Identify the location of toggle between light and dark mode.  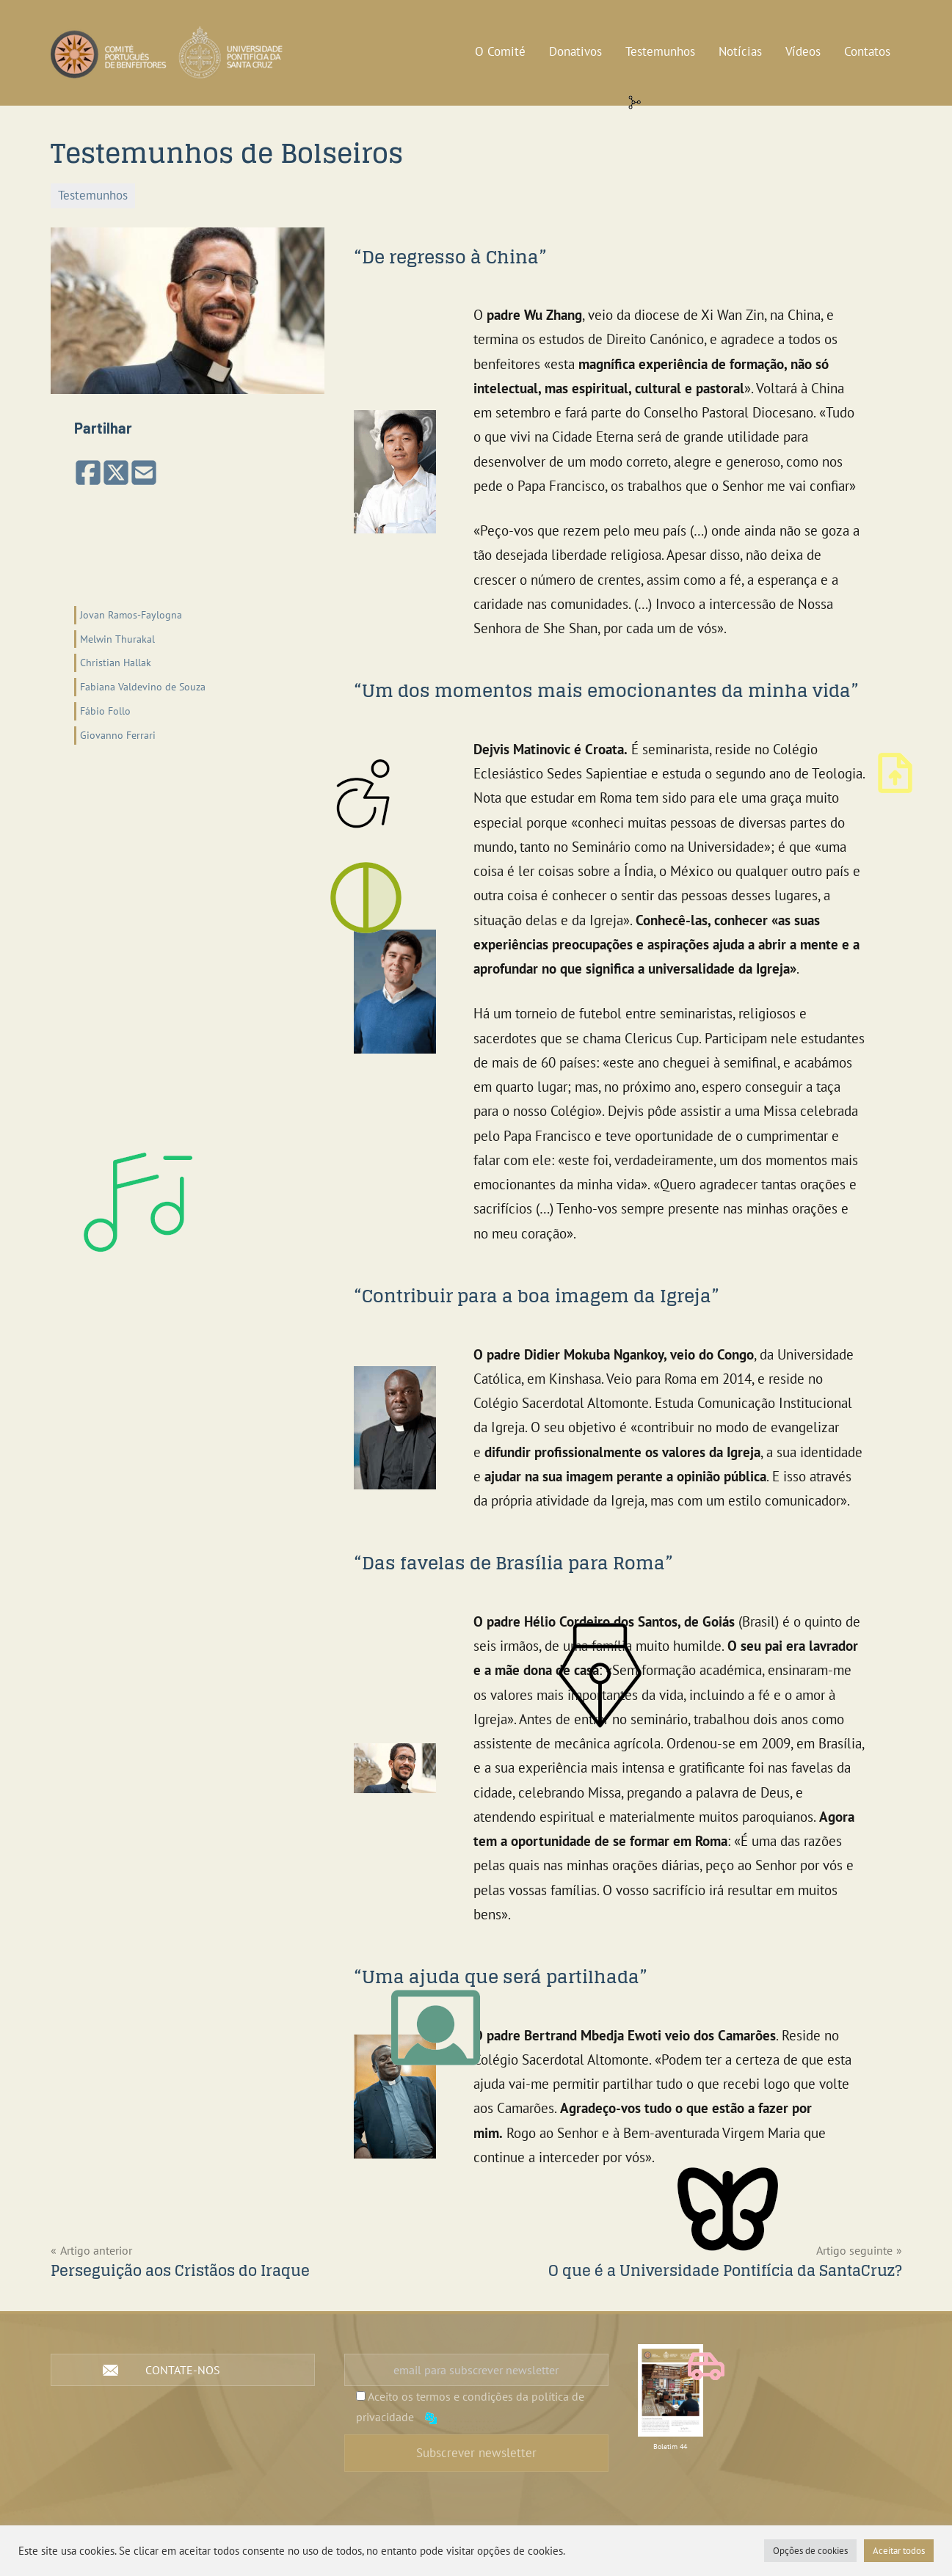
(366, 897).